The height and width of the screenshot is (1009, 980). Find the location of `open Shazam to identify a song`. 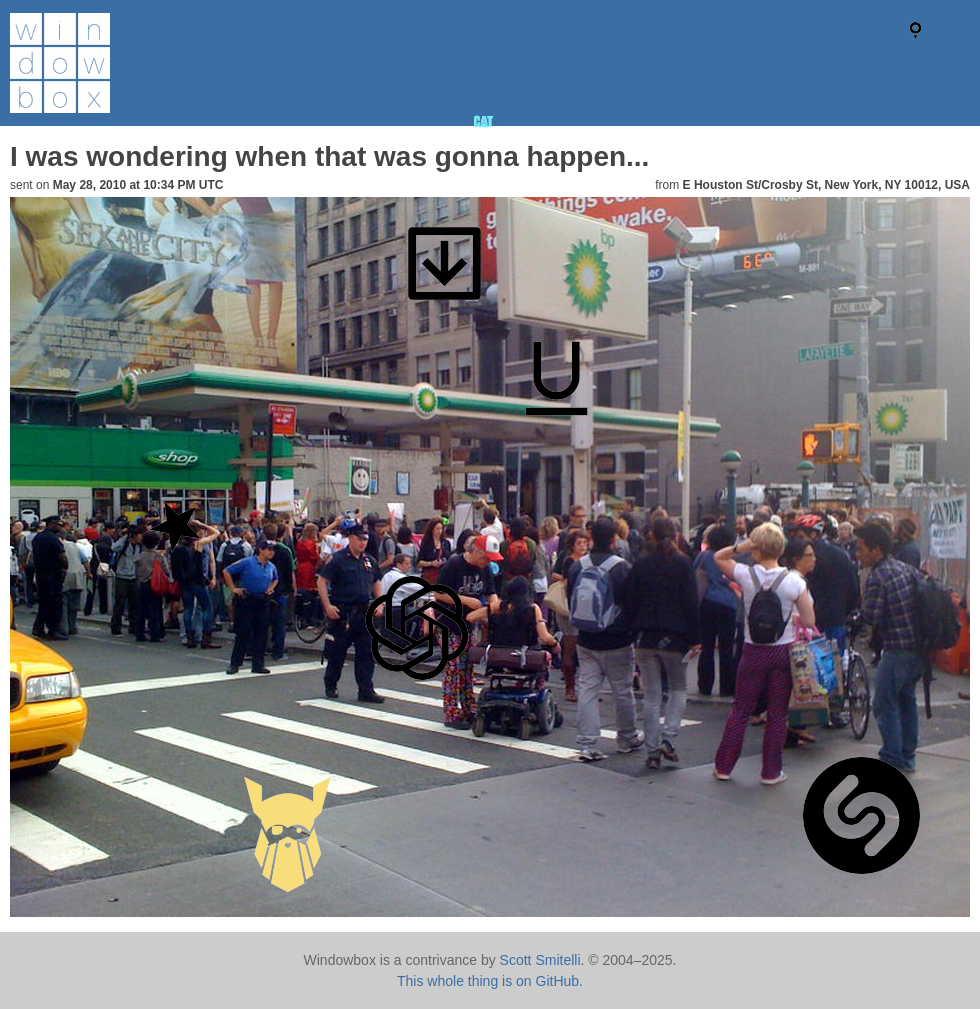

open Shazam to identify a song is located at coordinates (861, 815).